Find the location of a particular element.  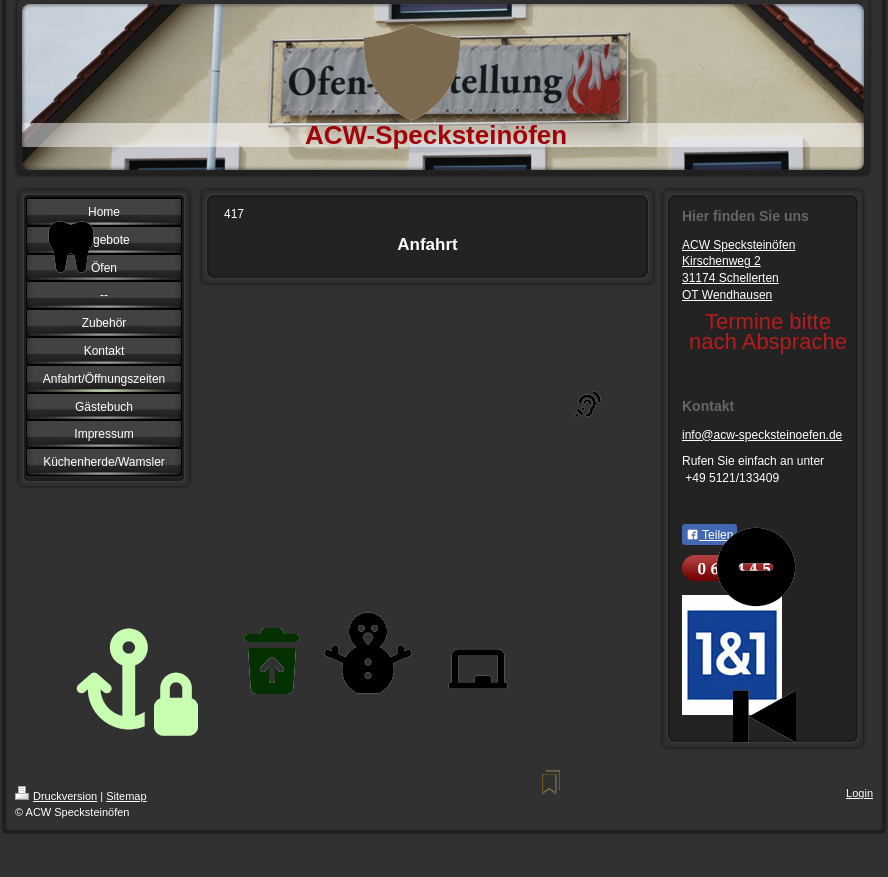

skip to previous track is located at coordinates (764, 716).